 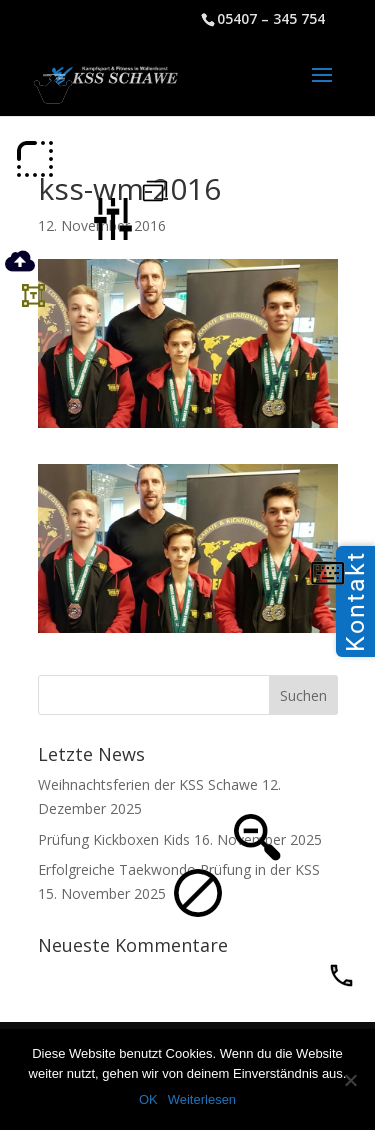 I want to click on insert a text box or text field, so click(x=33, y=295).